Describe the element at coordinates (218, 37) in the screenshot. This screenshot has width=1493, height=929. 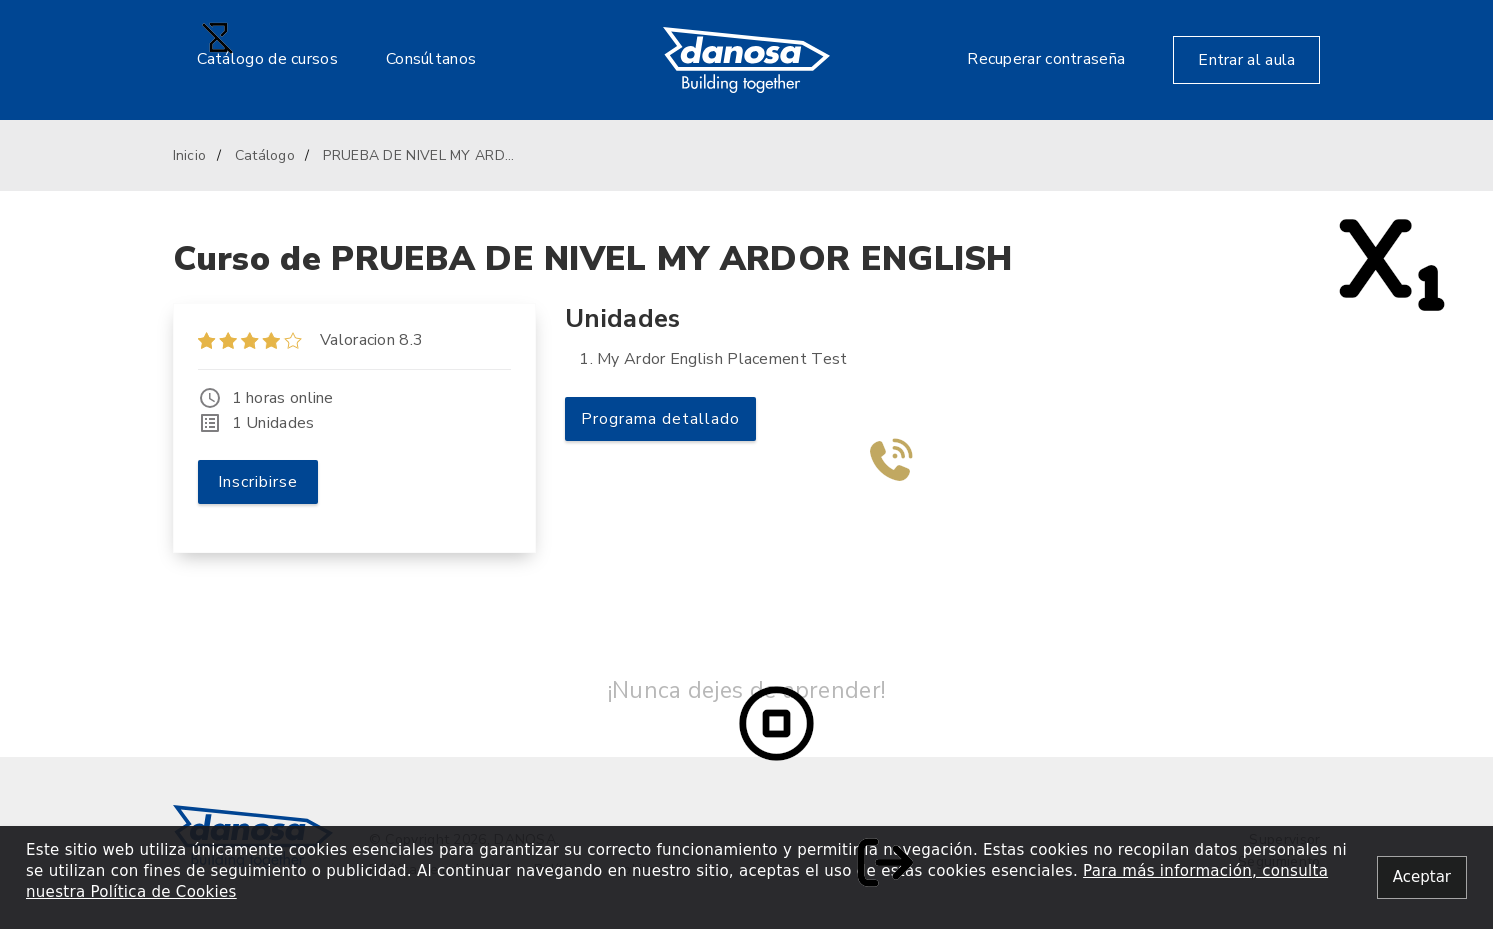
I see `timer or countdown feature disabled` at that location.